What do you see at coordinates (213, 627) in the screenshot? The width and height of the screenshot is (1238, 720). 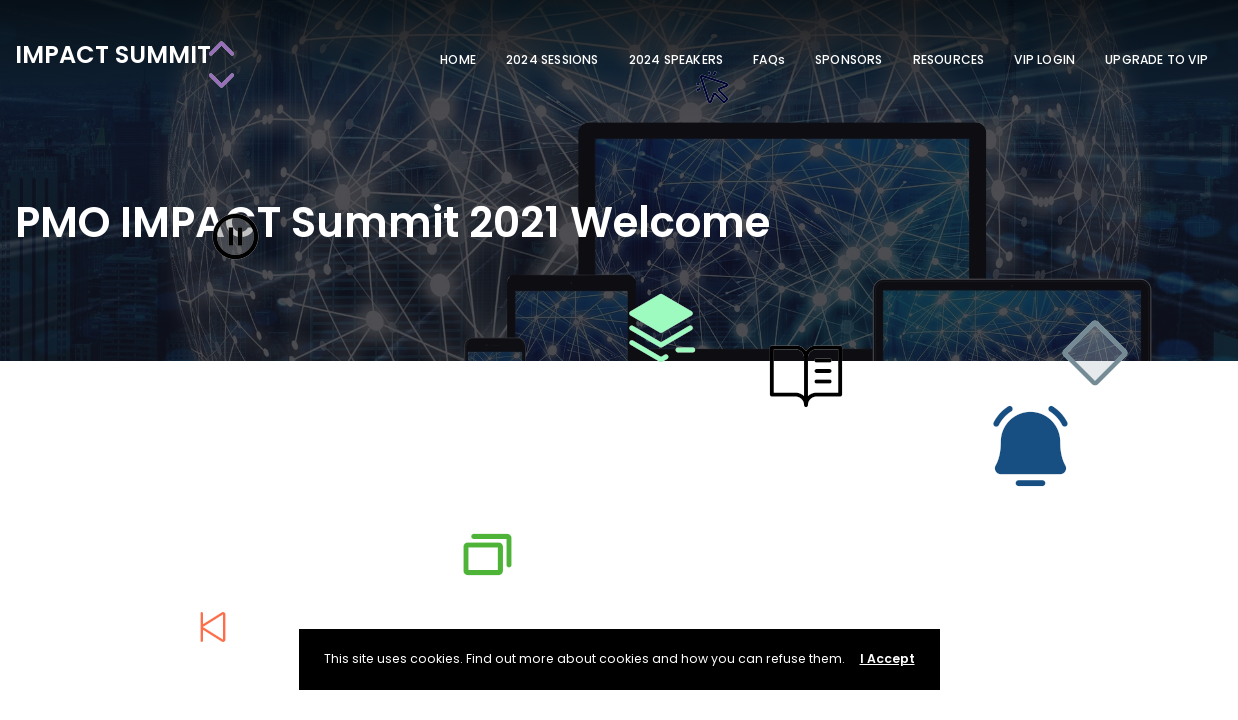 I see `skip to previous track` at bounding box center [213, 627].